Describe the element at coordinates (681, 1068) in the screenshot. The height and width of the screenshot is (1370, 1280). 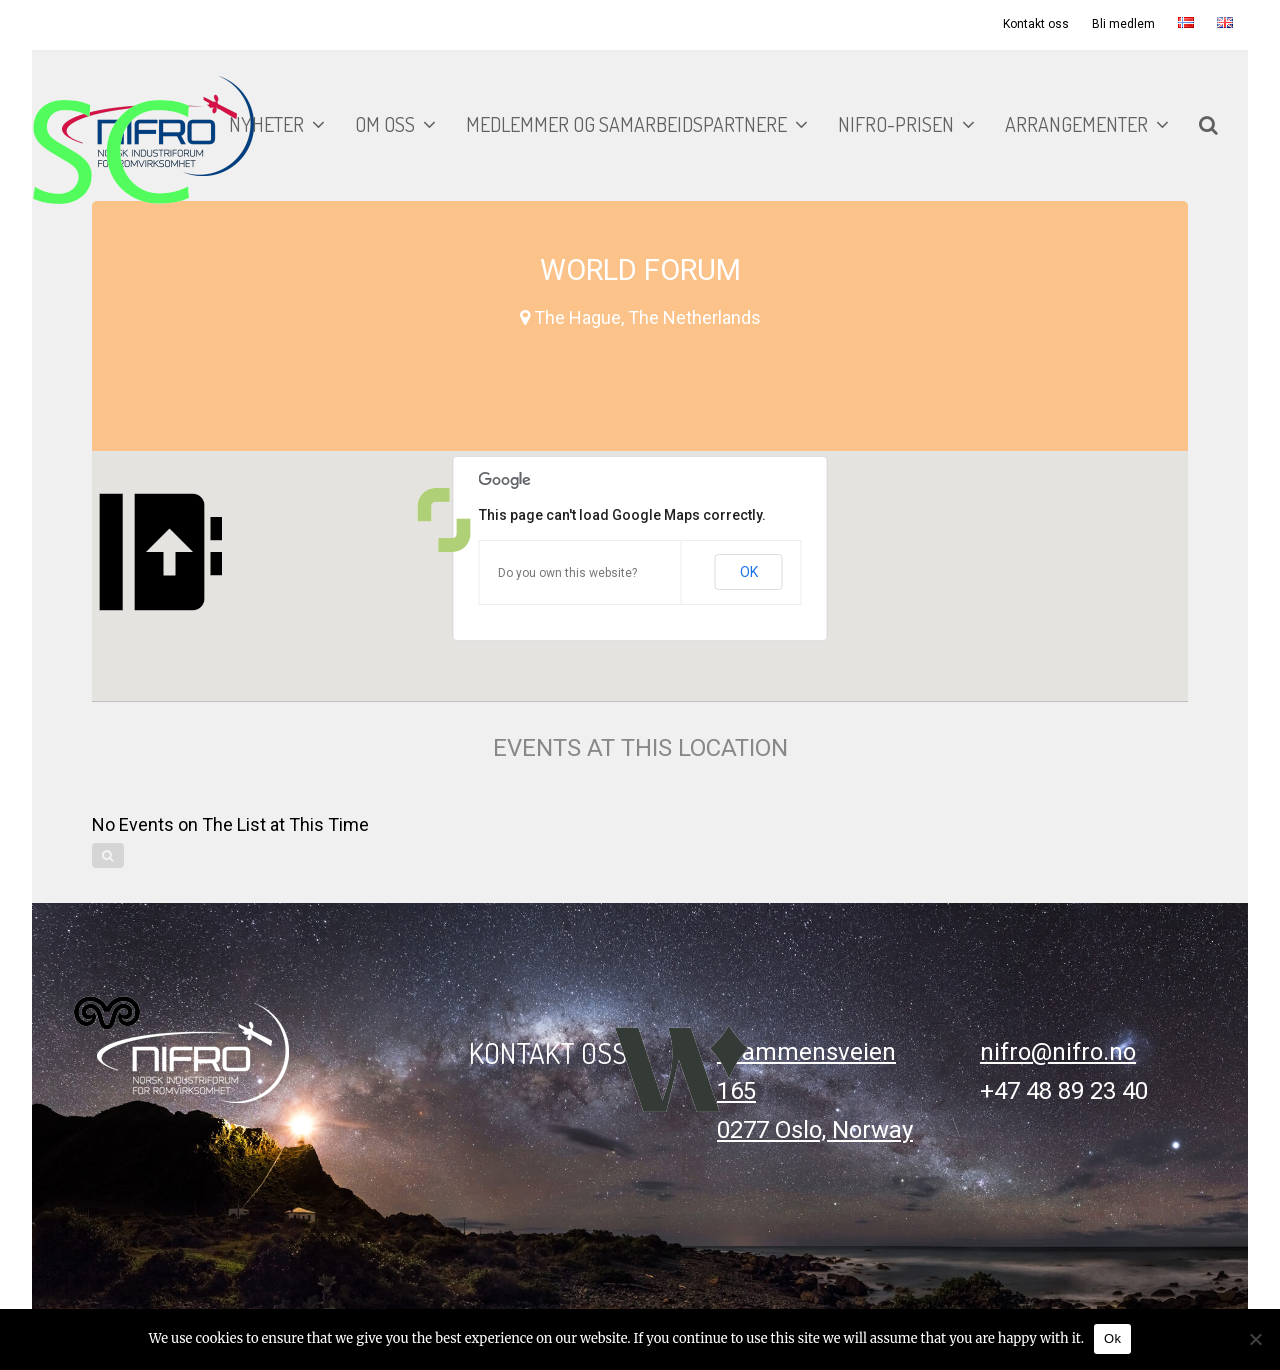
I see `open the Wish shopping app` at that location.